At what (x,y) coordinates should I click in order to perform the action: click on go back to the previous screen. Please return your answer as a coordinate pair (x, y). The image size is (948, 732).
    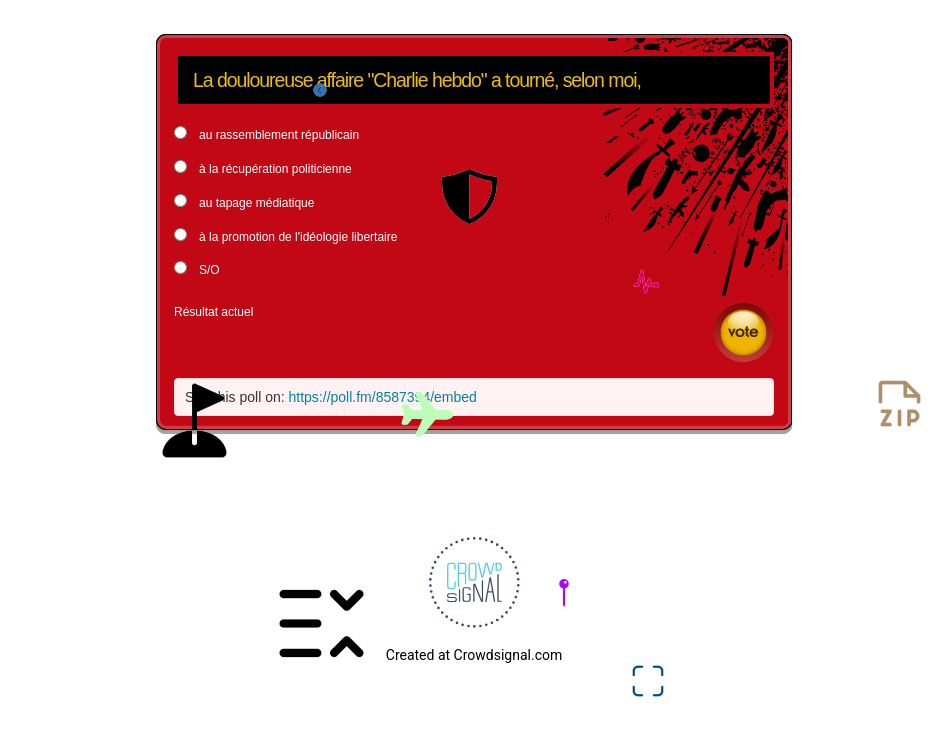
    Looking at the image, I should click on (320, 90).